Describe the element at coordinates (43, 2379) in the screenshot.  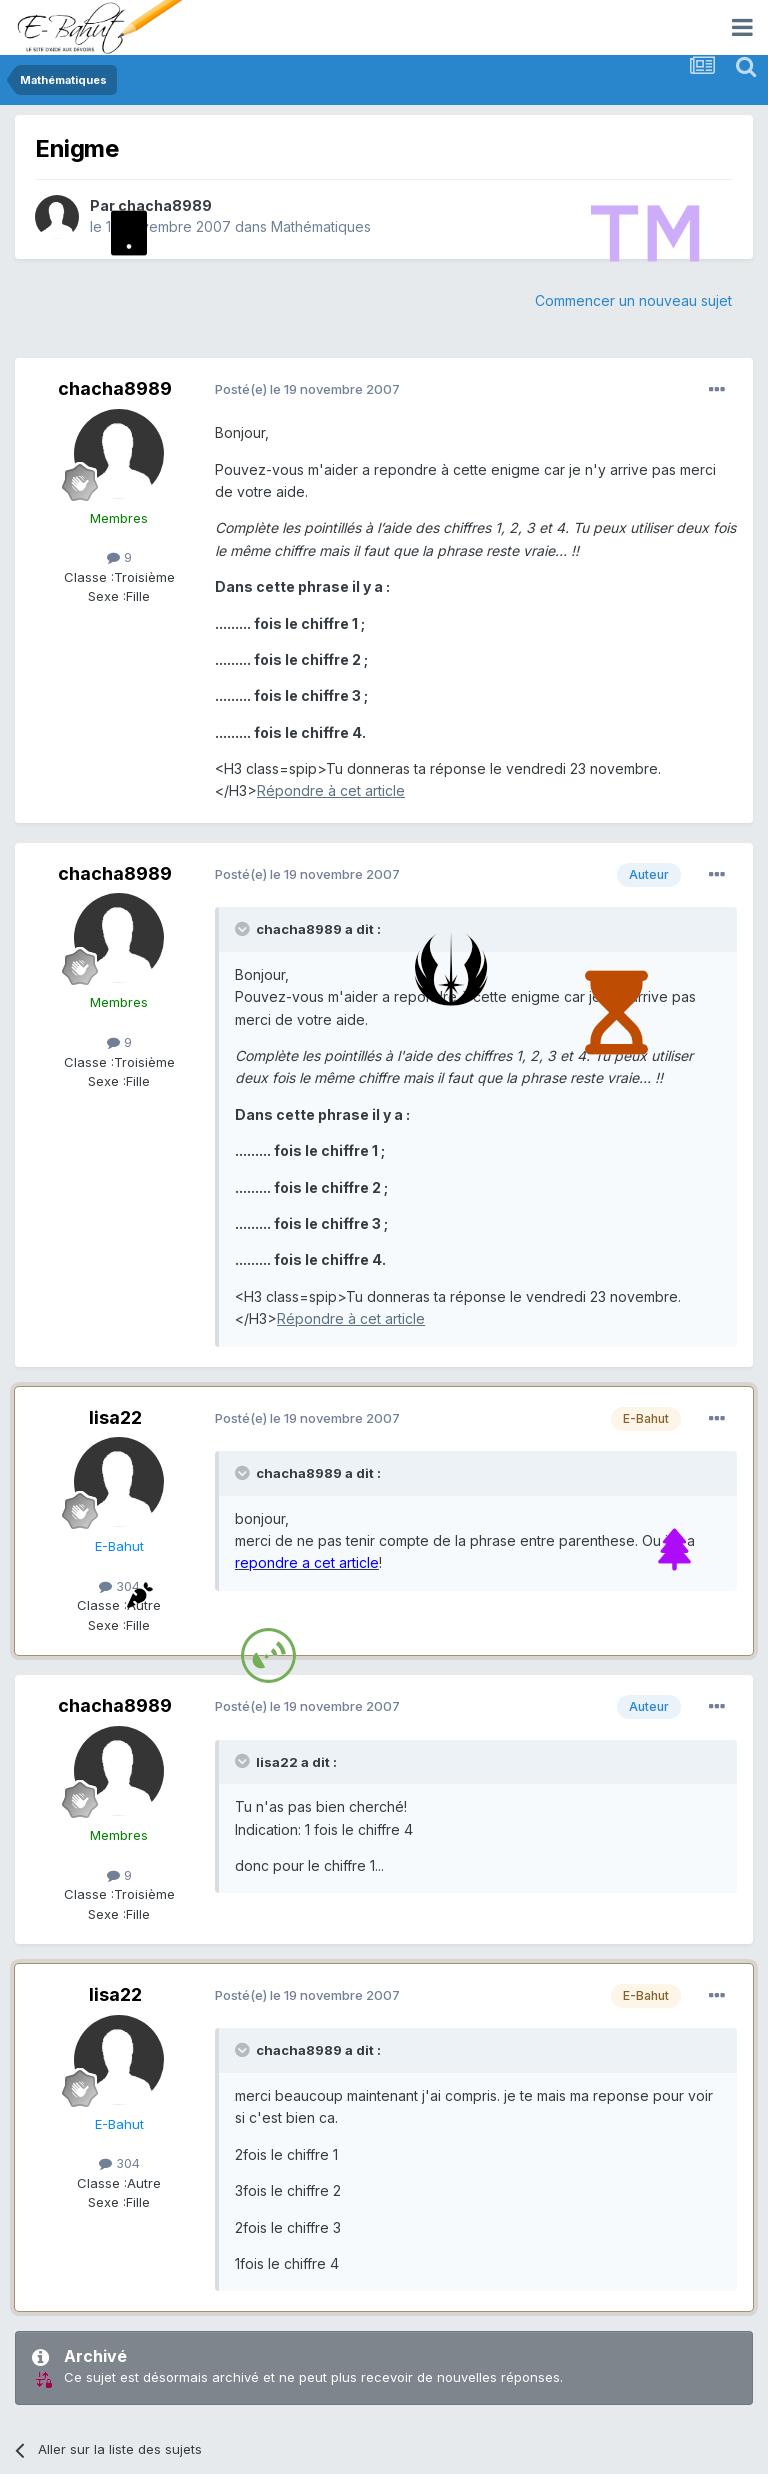
I see `data sync is locked or disabled` at that location.